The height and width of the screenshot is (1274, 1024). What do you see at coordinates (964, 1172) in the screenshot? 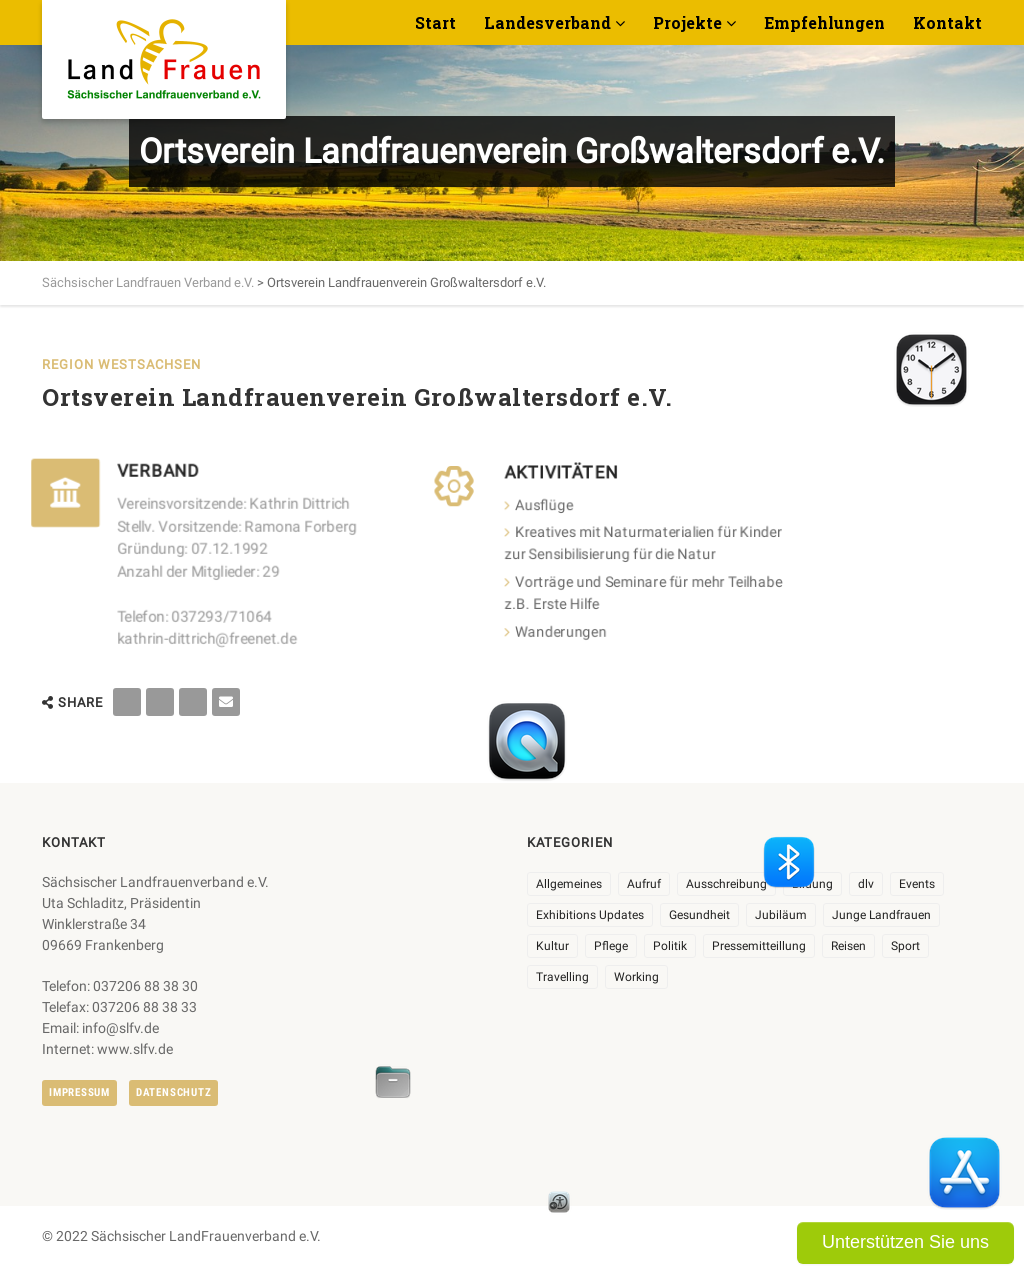
I see `open the App Store to browse and download apps` at bounding box center [964, 1172].